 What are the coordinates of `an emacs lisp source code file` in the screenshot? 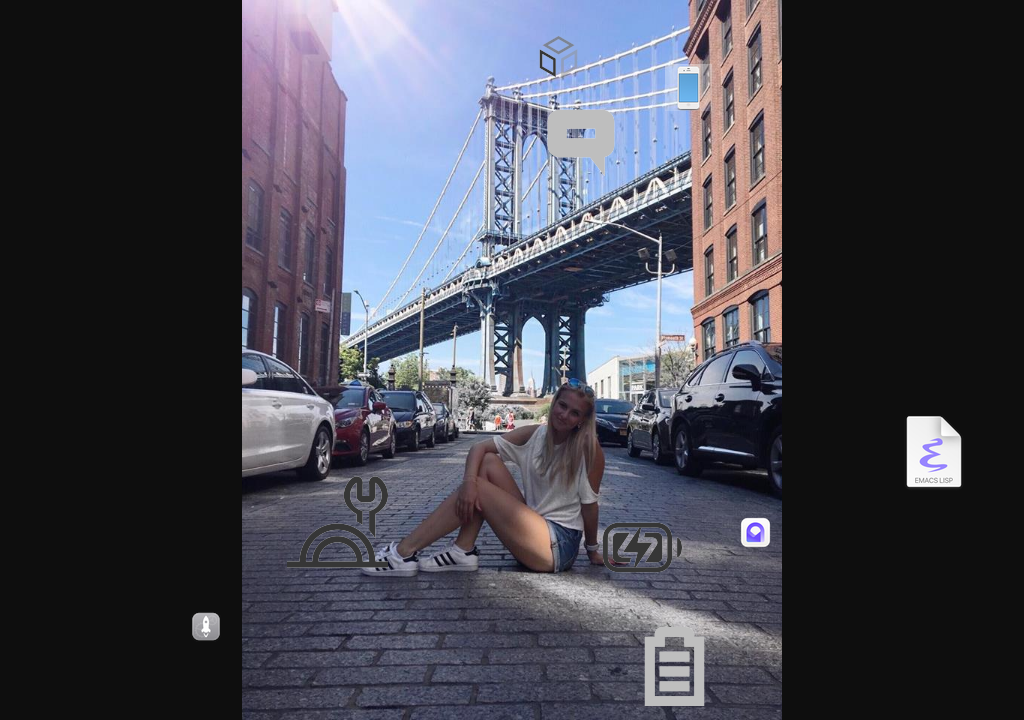 It's located at (934, 453).